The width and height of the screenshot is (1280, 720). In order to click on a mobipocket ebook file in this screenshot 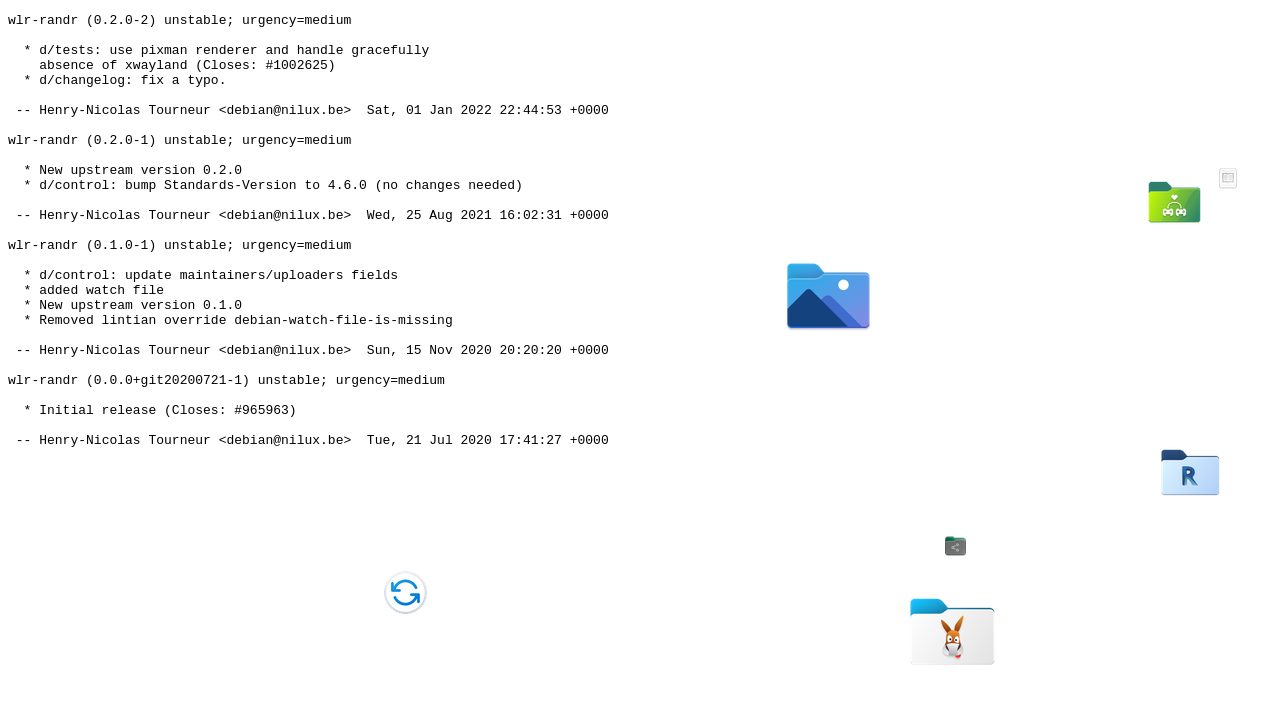, I will do `click(1228, 178)`.